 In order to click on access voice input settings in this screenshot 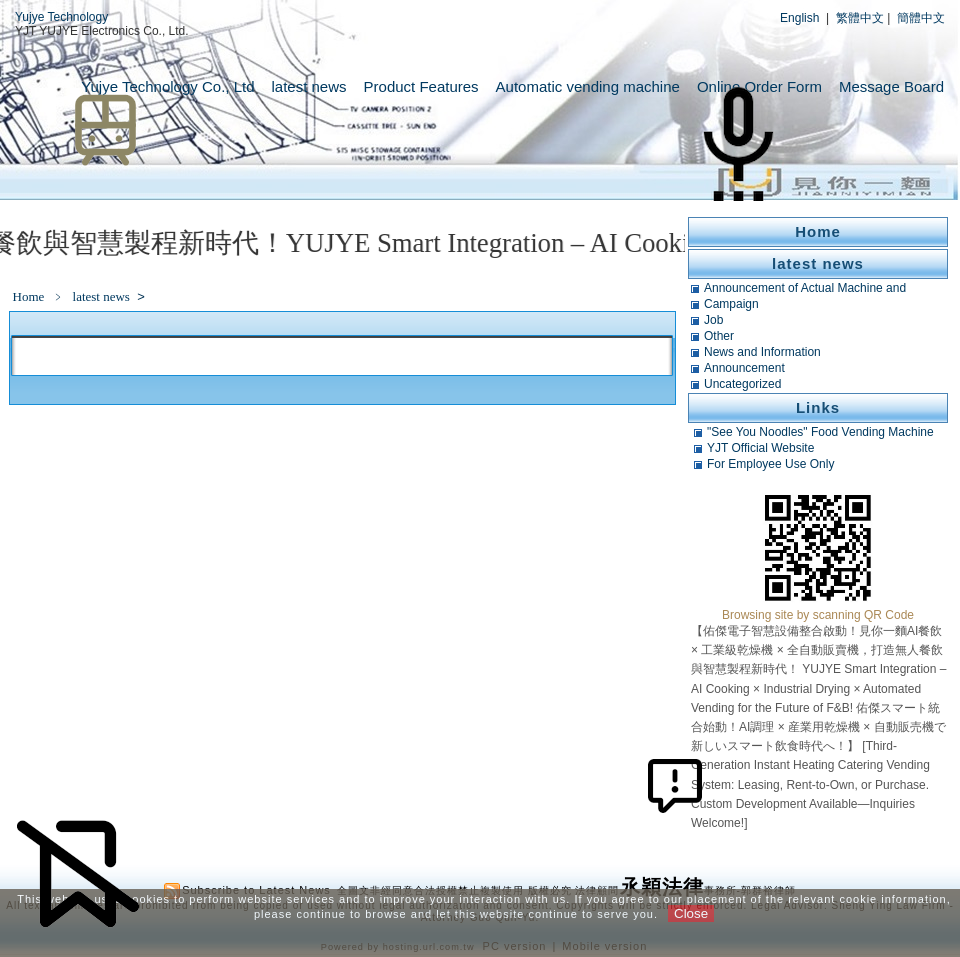, I will do `click(738, 141)`.